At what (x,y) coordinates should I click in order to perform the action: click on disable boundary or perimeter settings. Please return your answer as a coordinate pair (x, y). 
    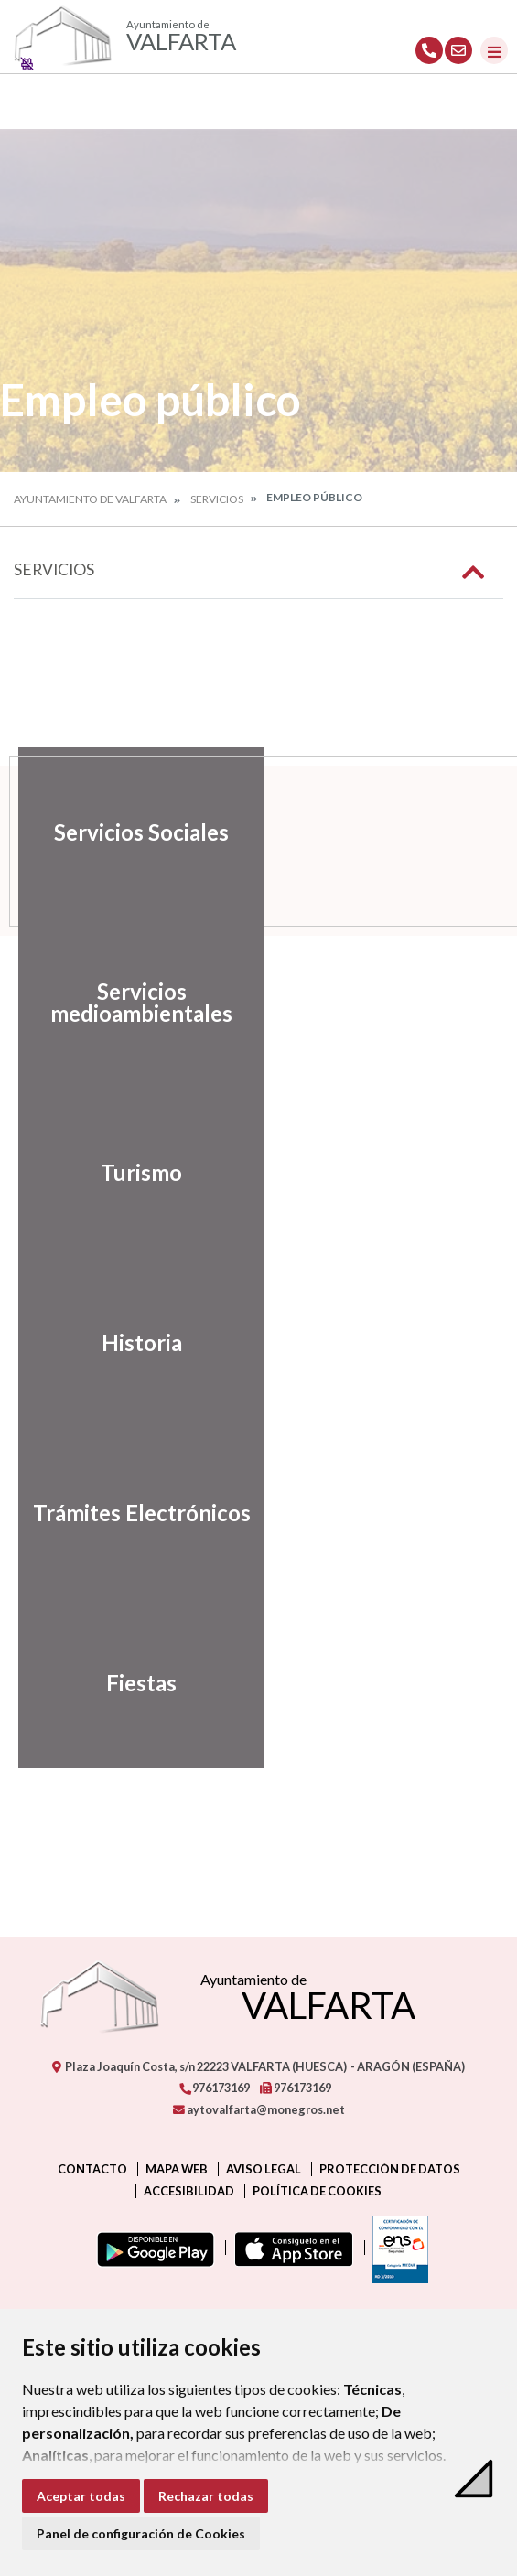
    Looking at the image, I should click on (27, 63).